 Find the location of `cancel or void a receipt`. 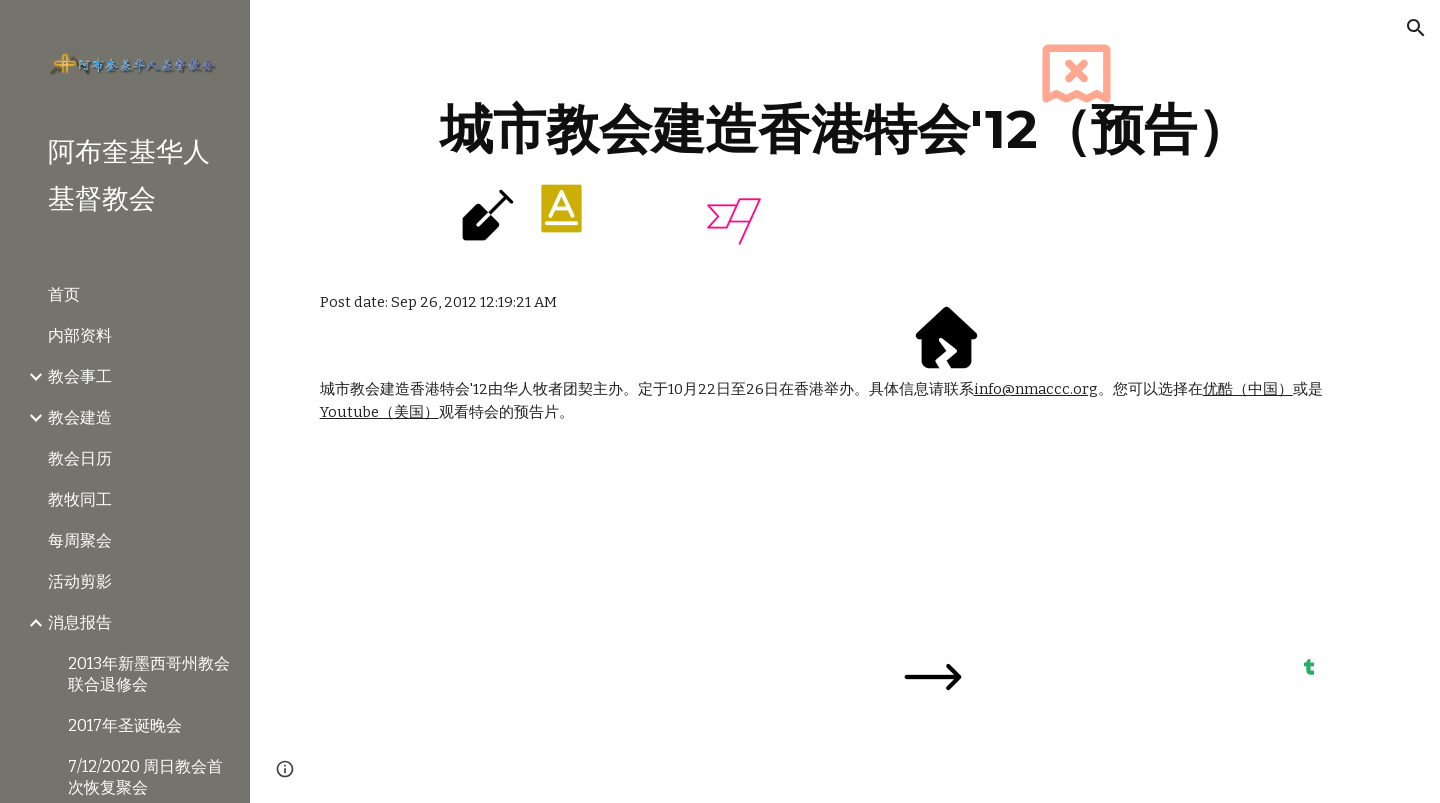

cancel or void a receipt is located at coordinates (1076, 73).